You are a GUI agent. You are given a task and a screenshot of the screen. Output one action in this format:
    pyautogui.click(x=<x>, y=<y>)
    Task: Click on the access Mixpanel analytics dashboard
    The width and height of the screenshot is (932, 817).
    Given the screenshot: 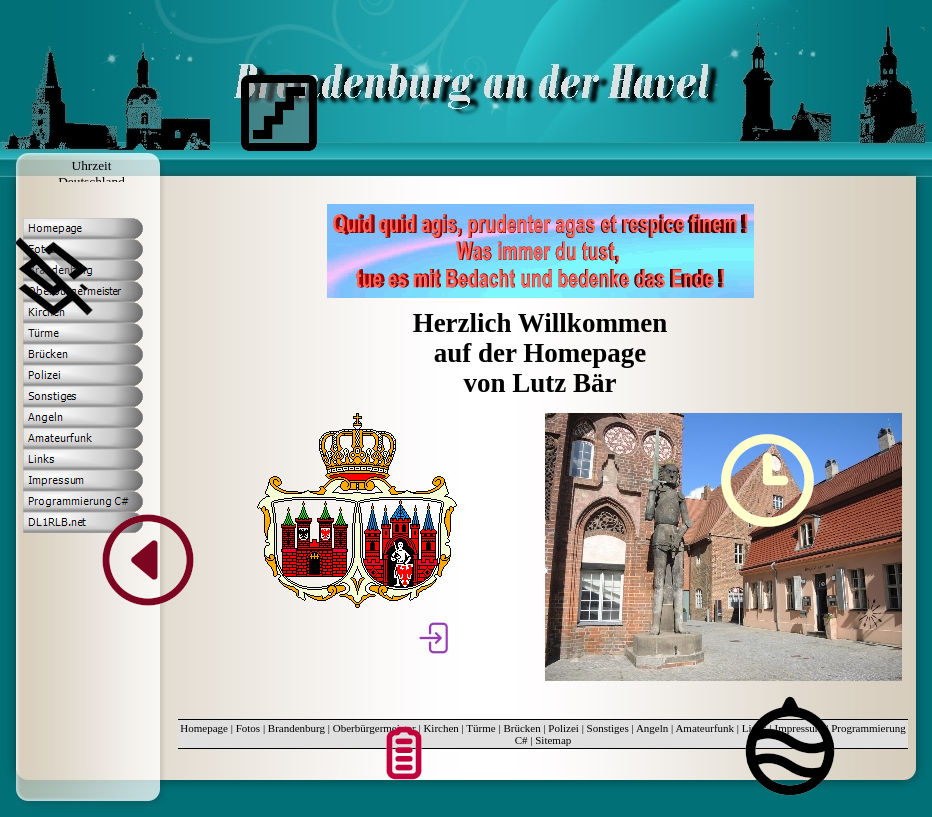 What is the action you would take?
    pyautogui.click(x=799, y=117)
    